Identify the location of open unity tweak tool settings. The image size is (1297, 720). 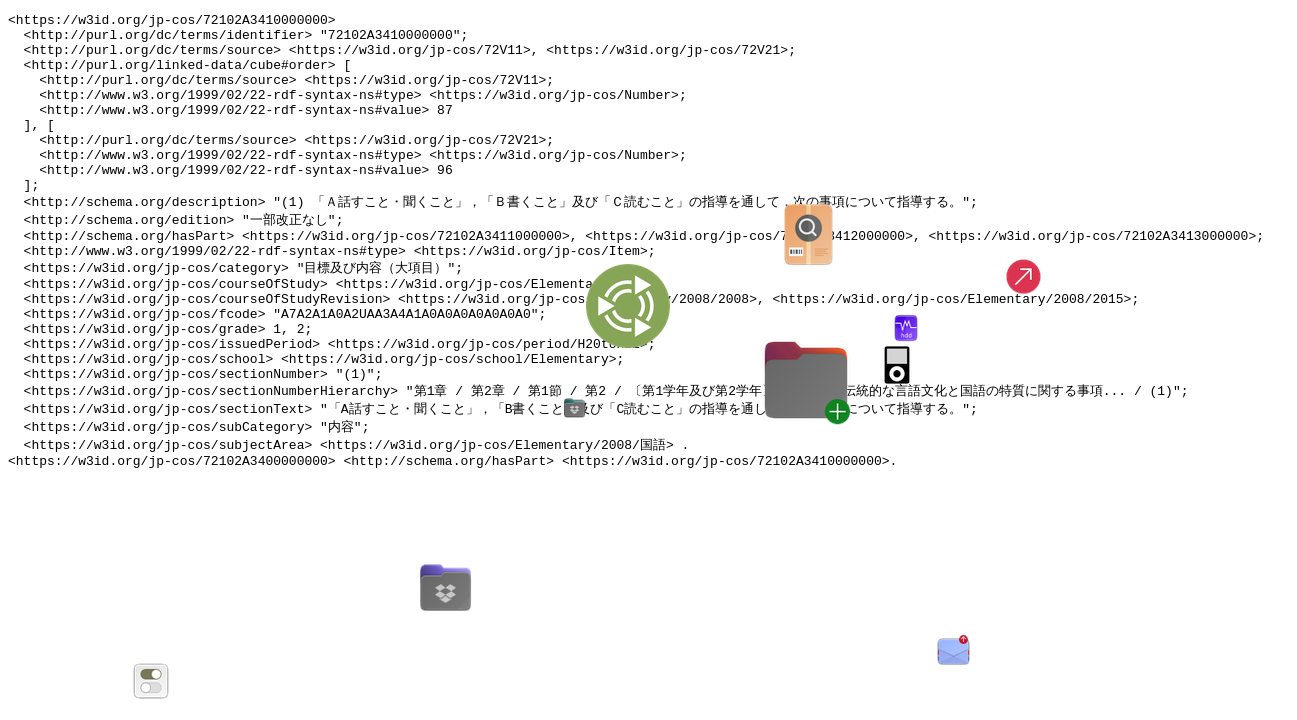
(151, 681).